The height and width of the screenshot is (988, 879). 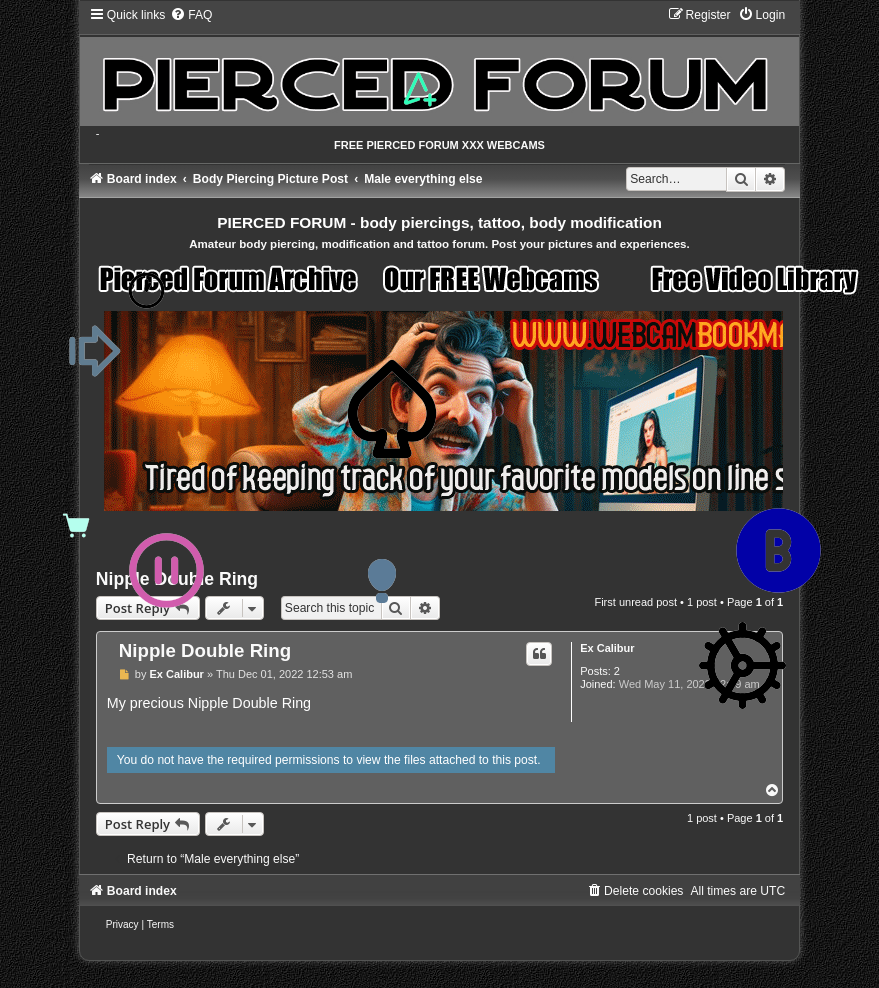 I want to click on pause media playback, so click(x=166, y=570).